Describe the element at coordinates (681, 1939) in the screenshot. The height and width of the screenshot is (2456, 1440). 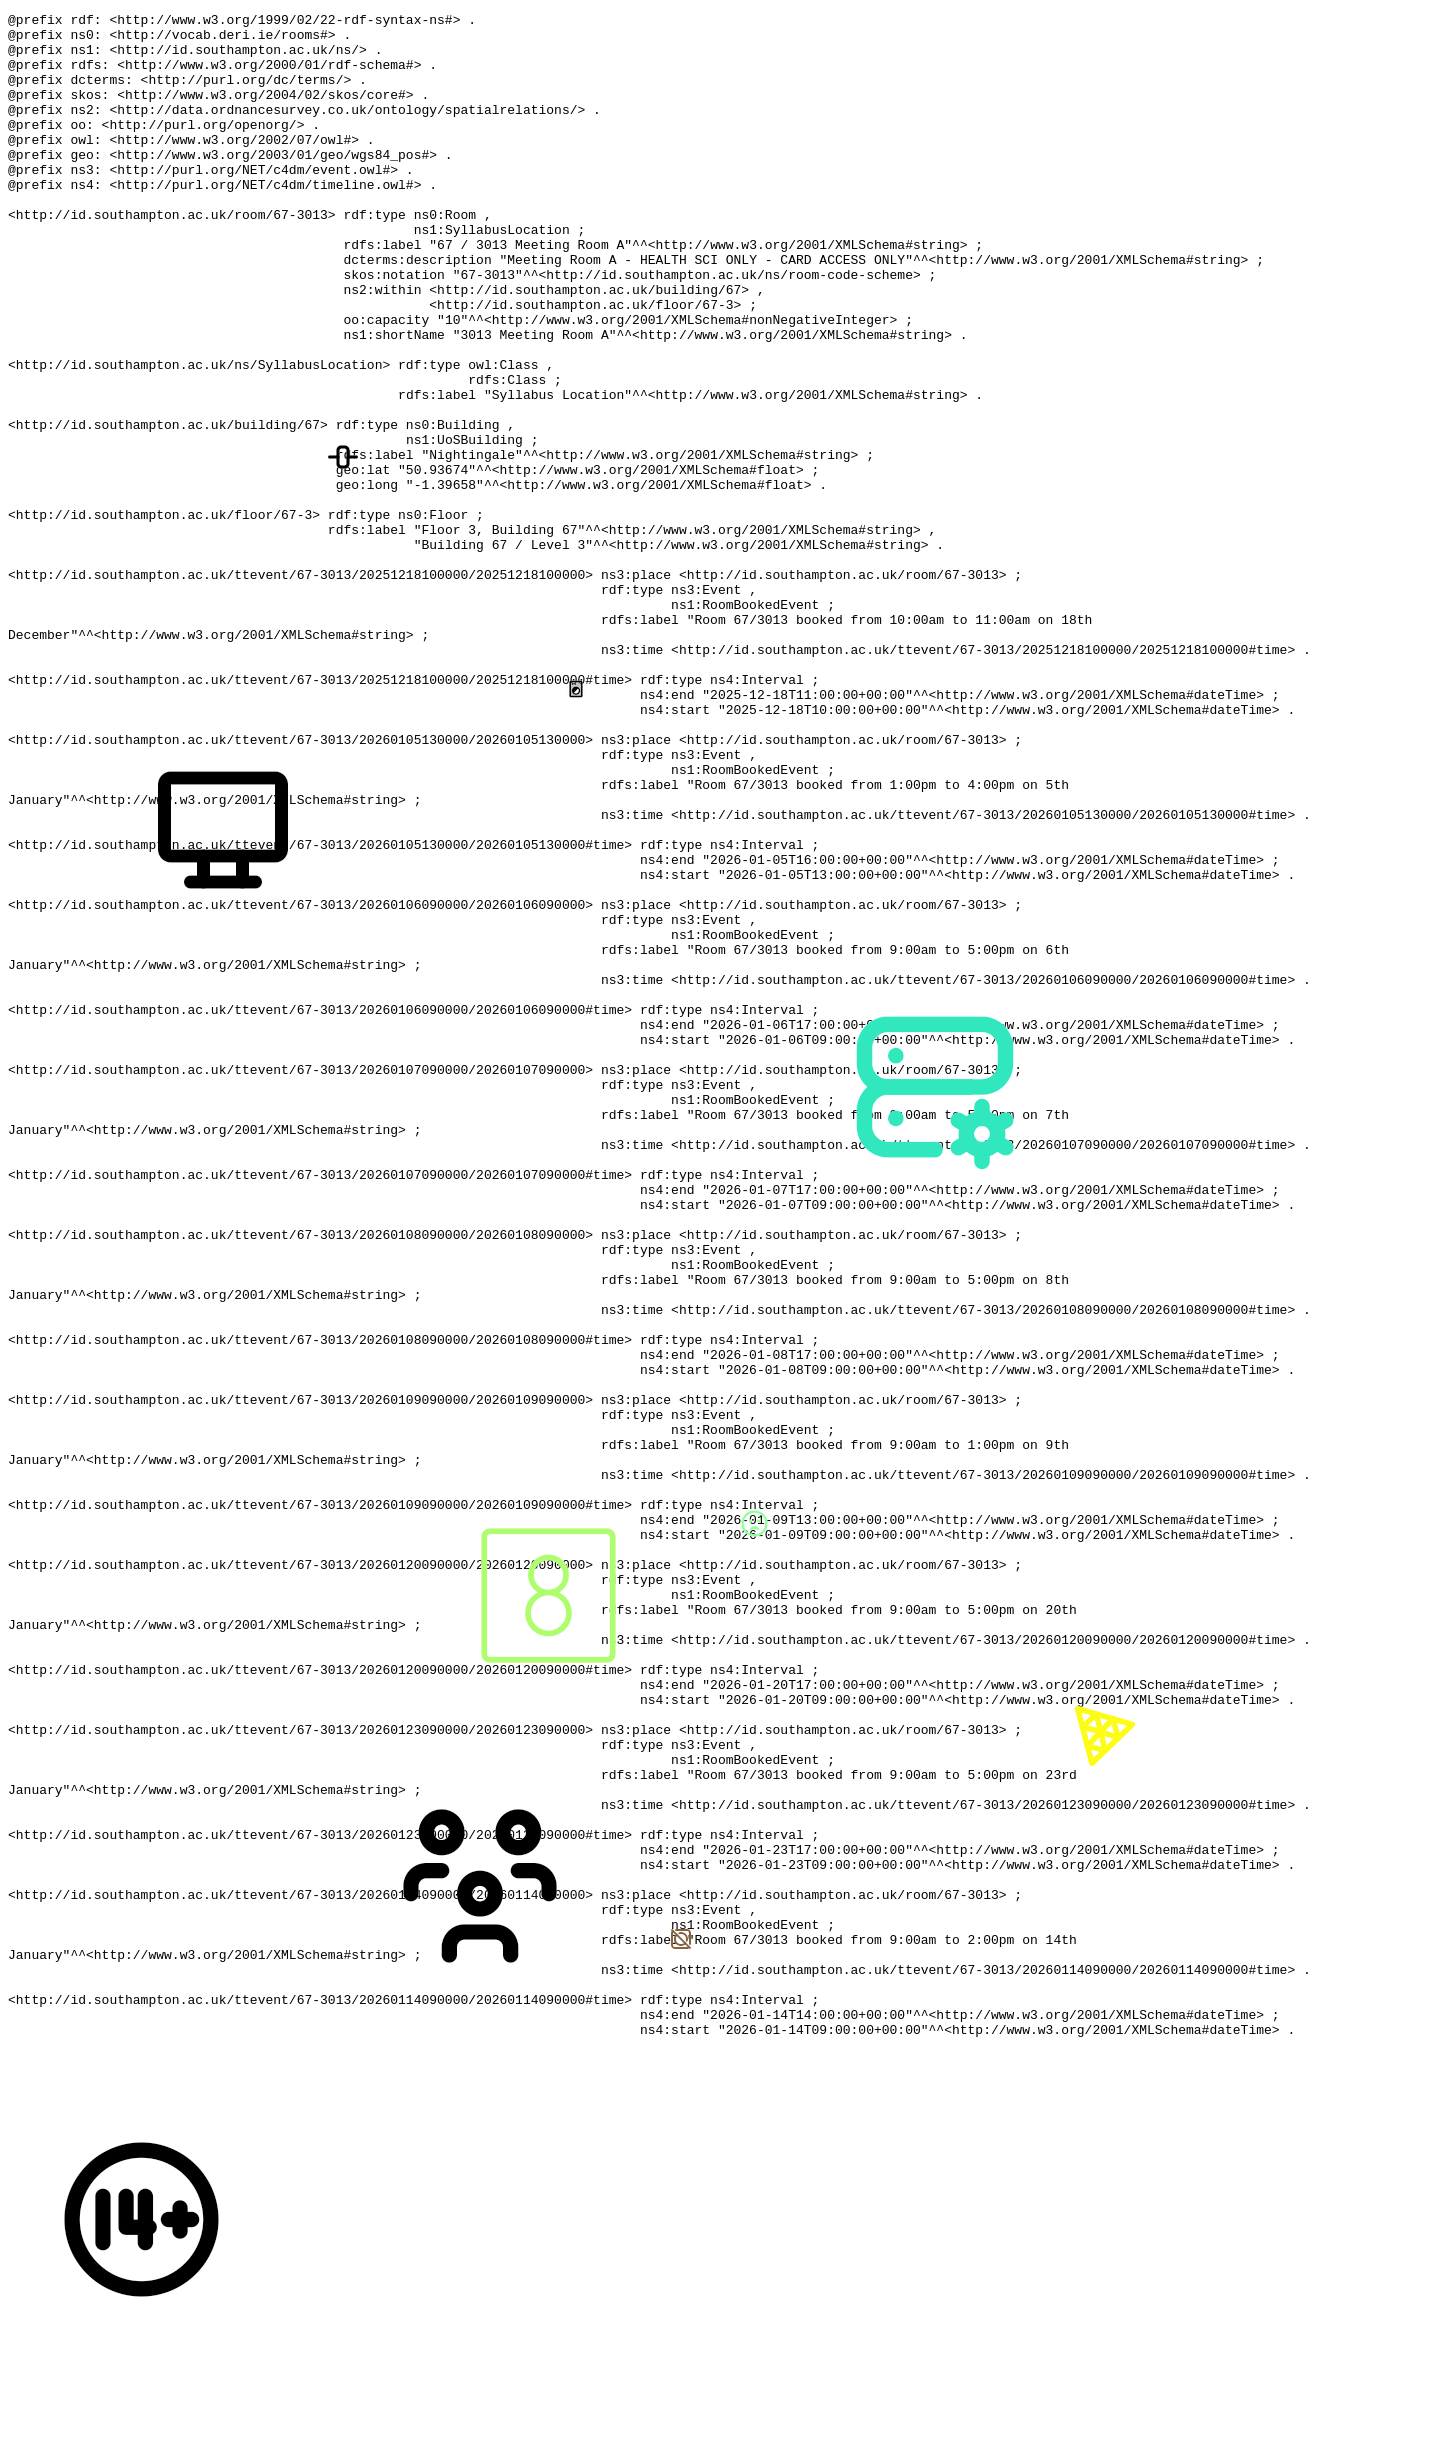
I see `tumble dry not allowed` at that location.